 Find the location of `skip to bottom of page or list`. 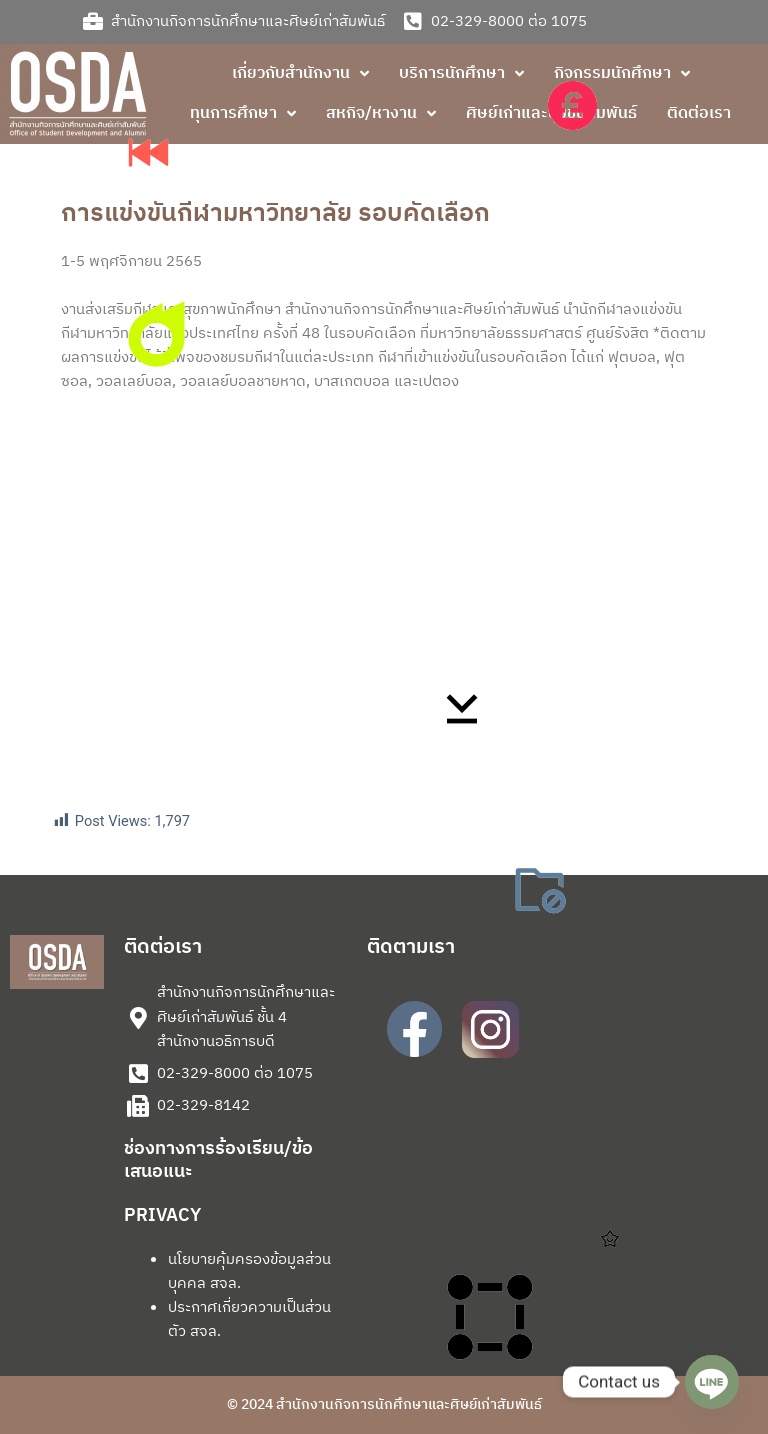

skip to bottom of page or list is located at coordinates (462, 711).